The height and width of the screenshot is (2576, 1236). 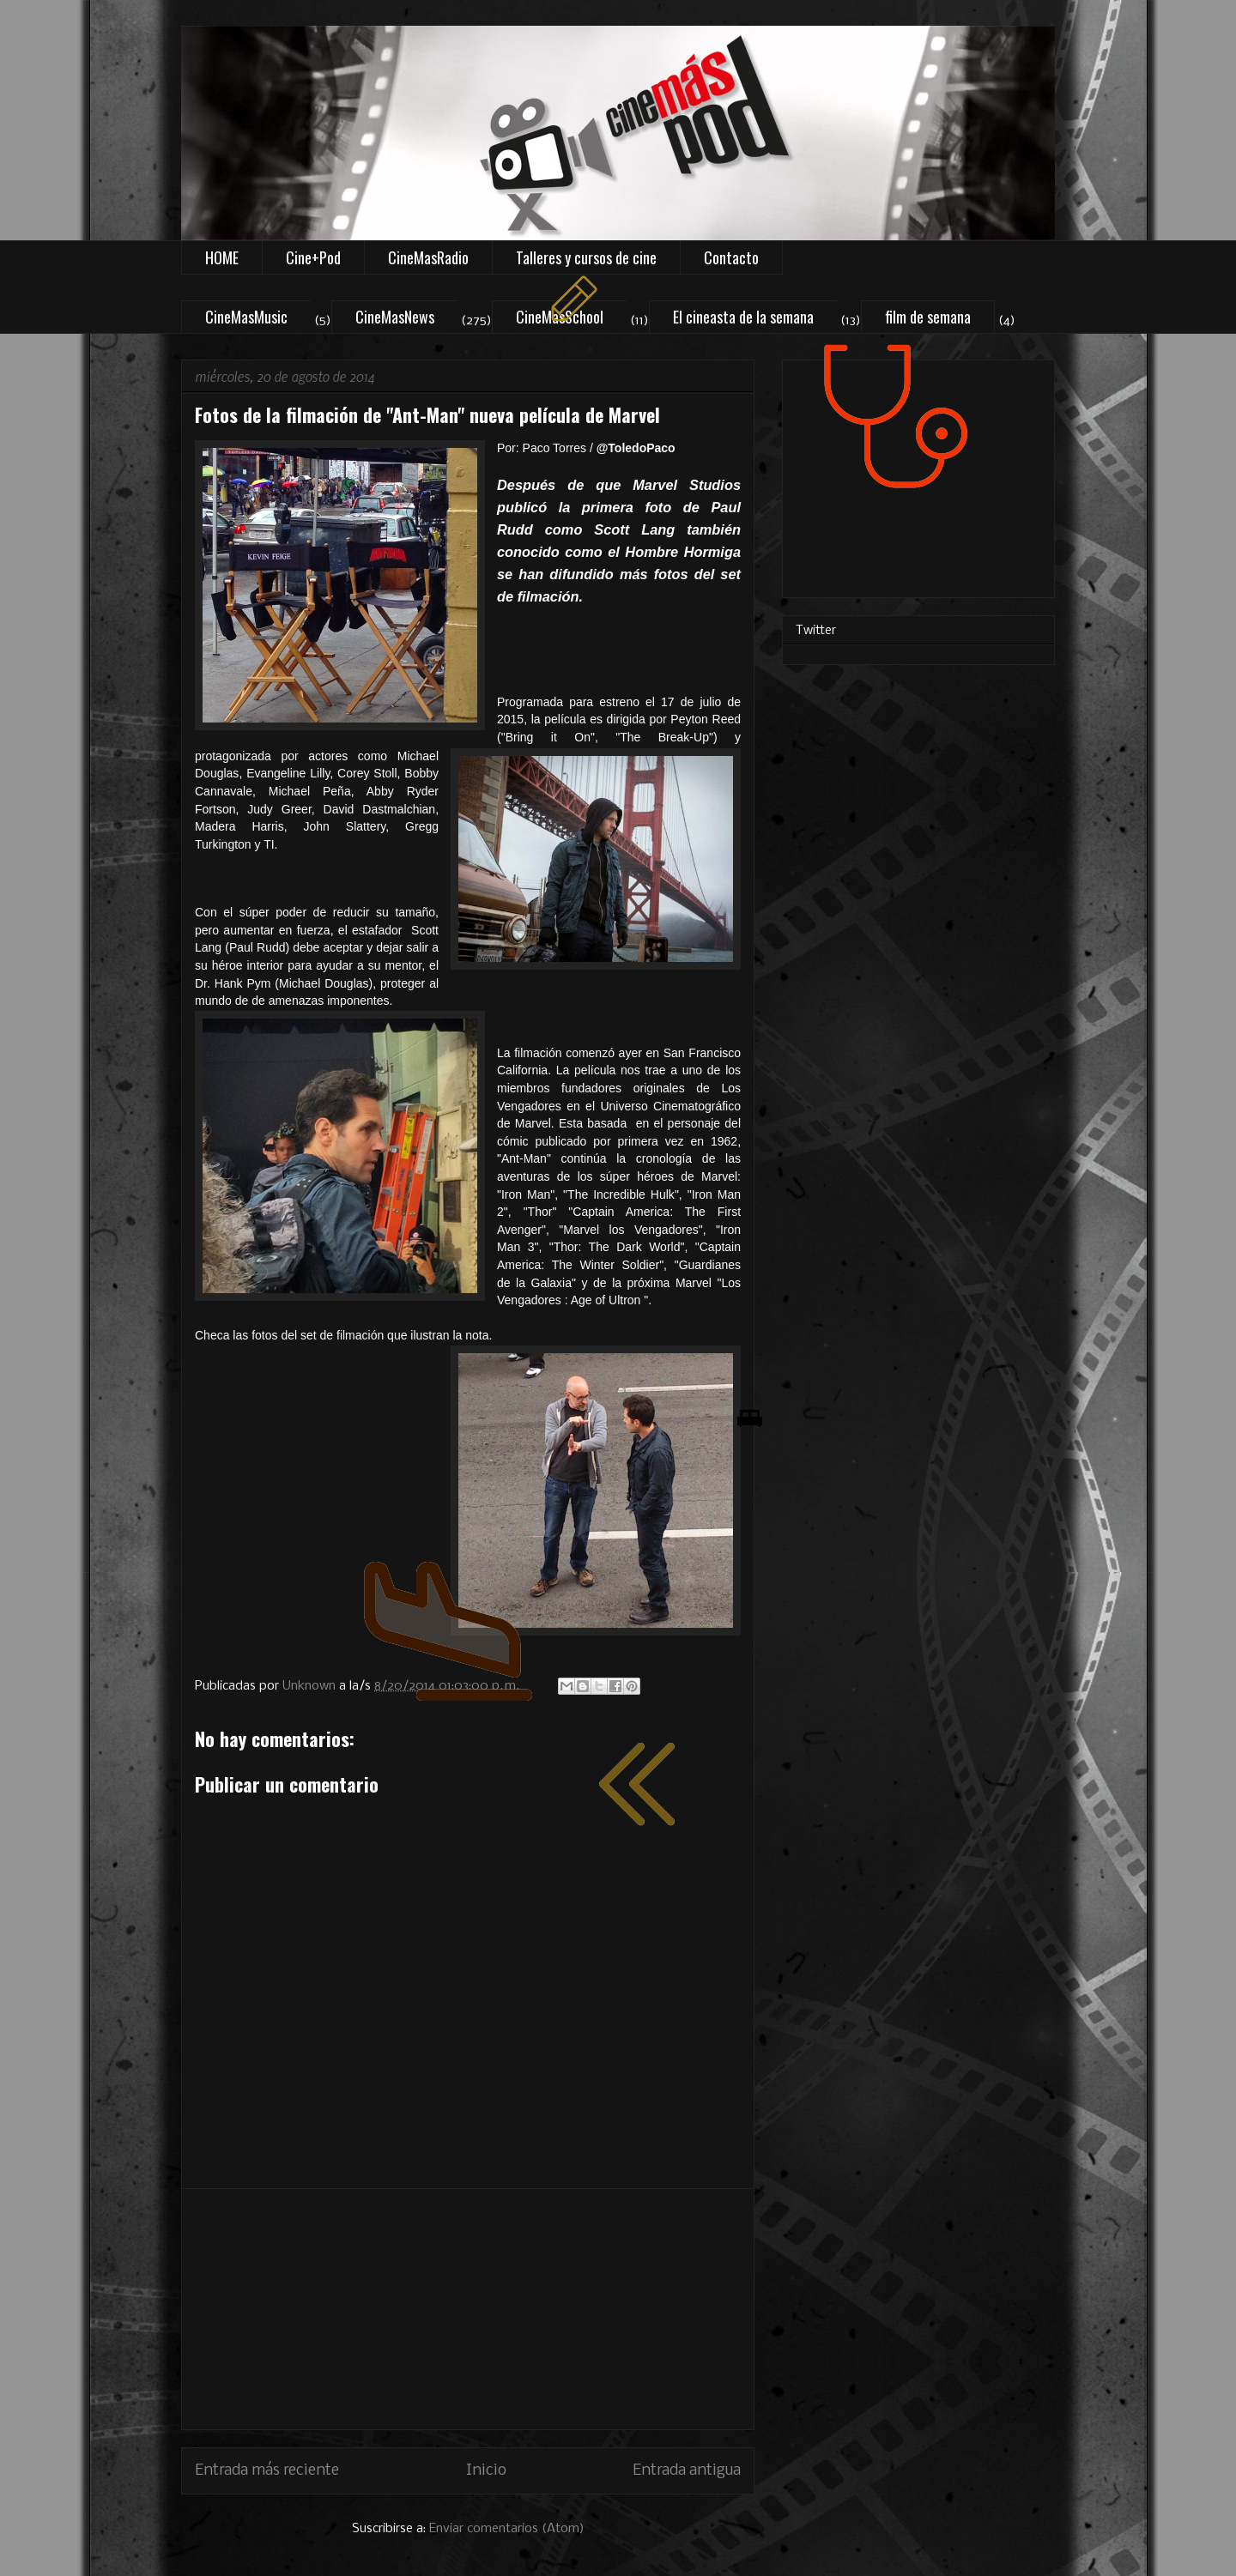 What do you see at coordinates (637, 1784) in the screenshot?
I see `go back to the beginning` at bounding box center [637, 1784].